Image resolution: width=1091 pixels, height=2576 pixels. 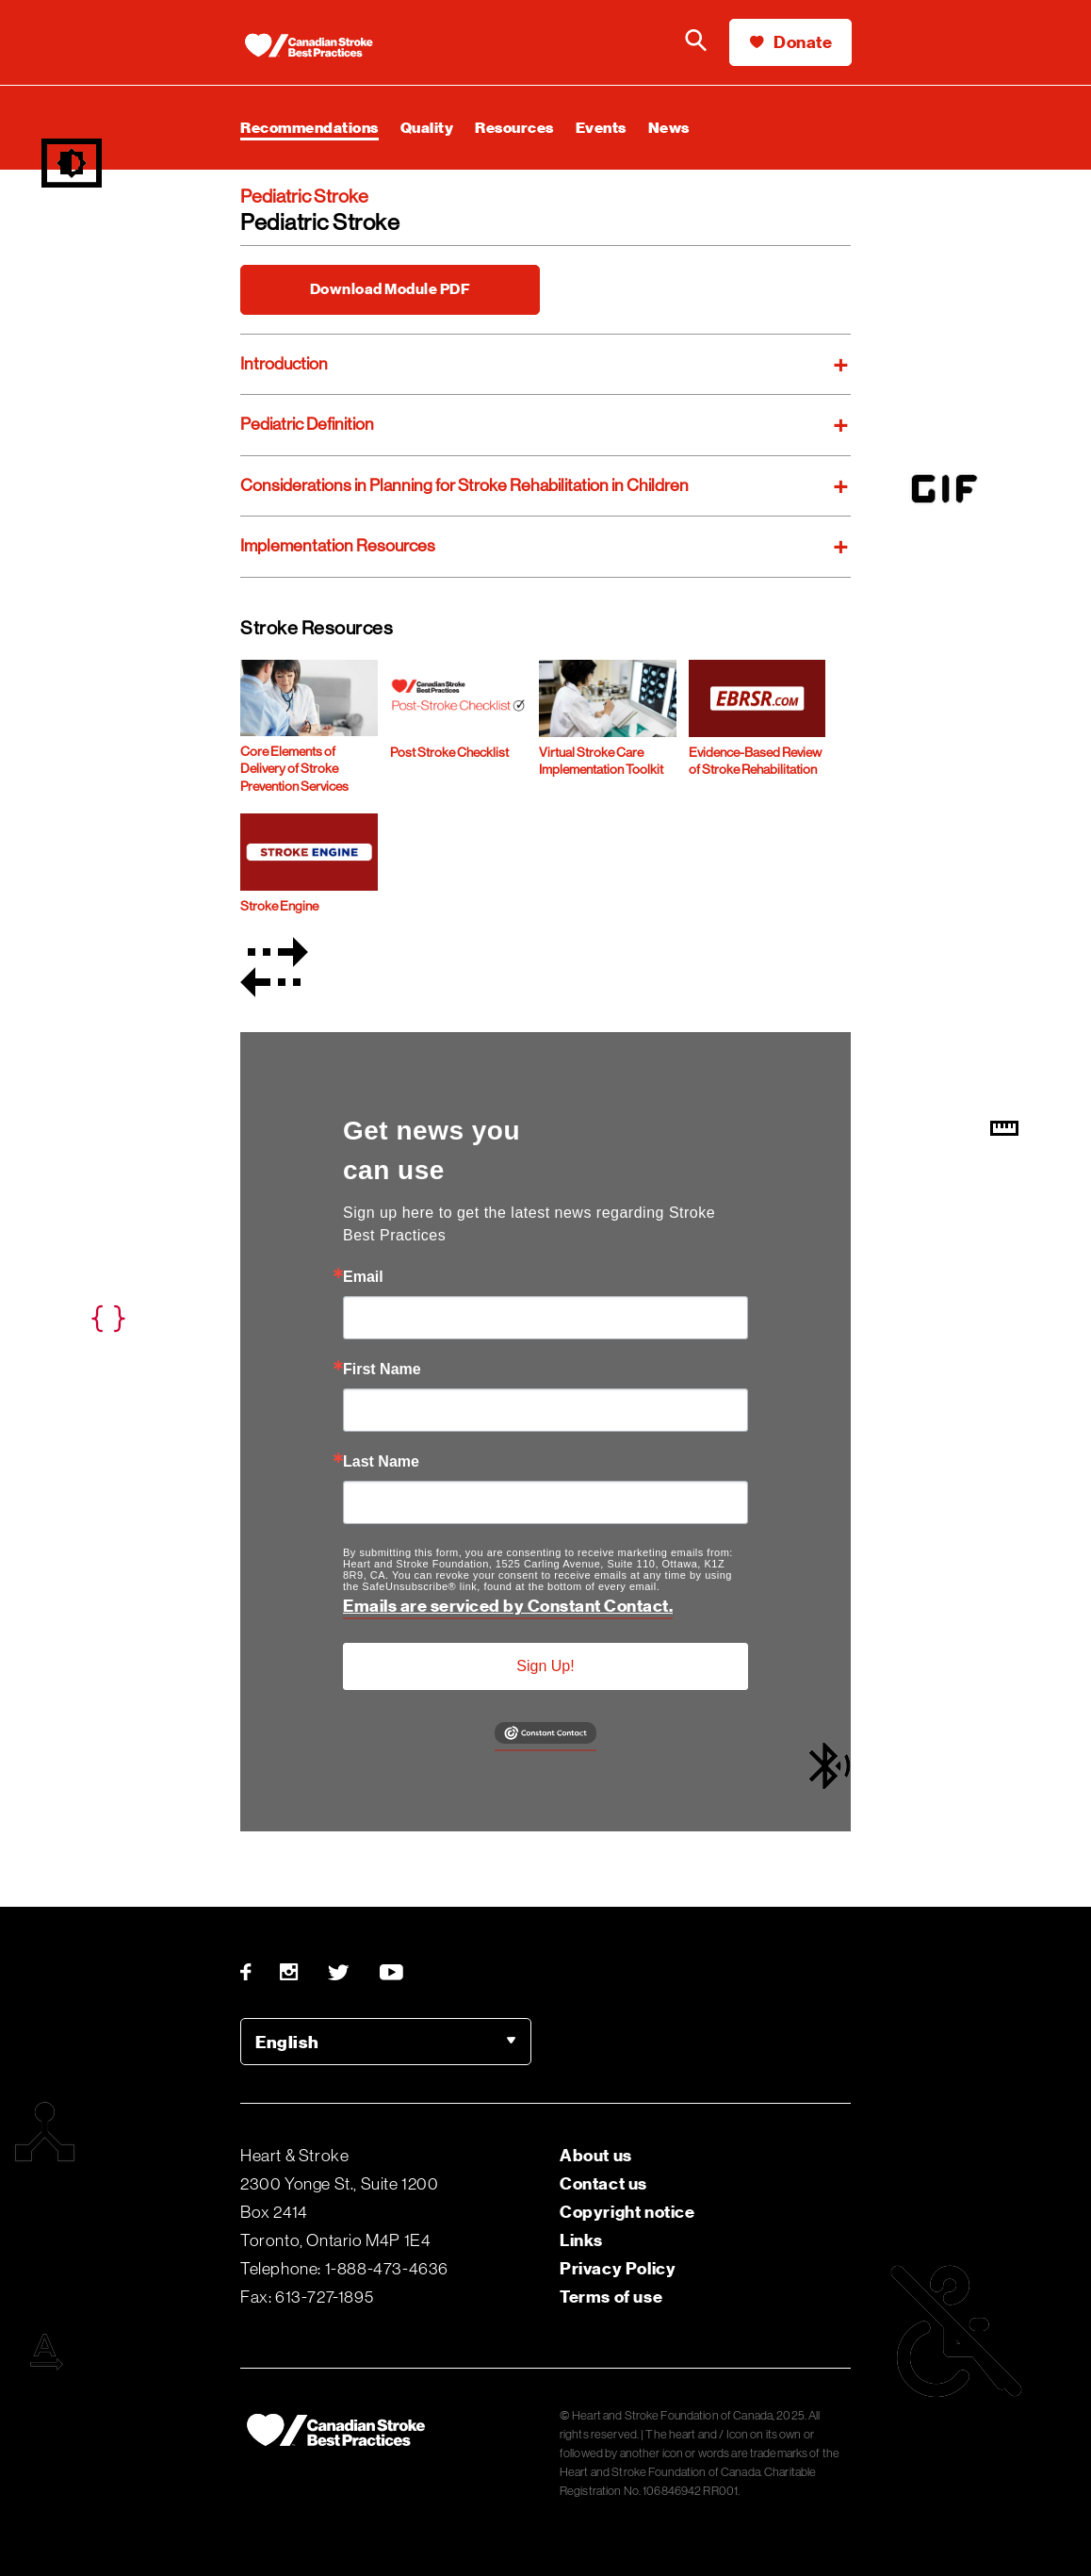 I want to click on view or edit code, so click(x=108, y=1319).